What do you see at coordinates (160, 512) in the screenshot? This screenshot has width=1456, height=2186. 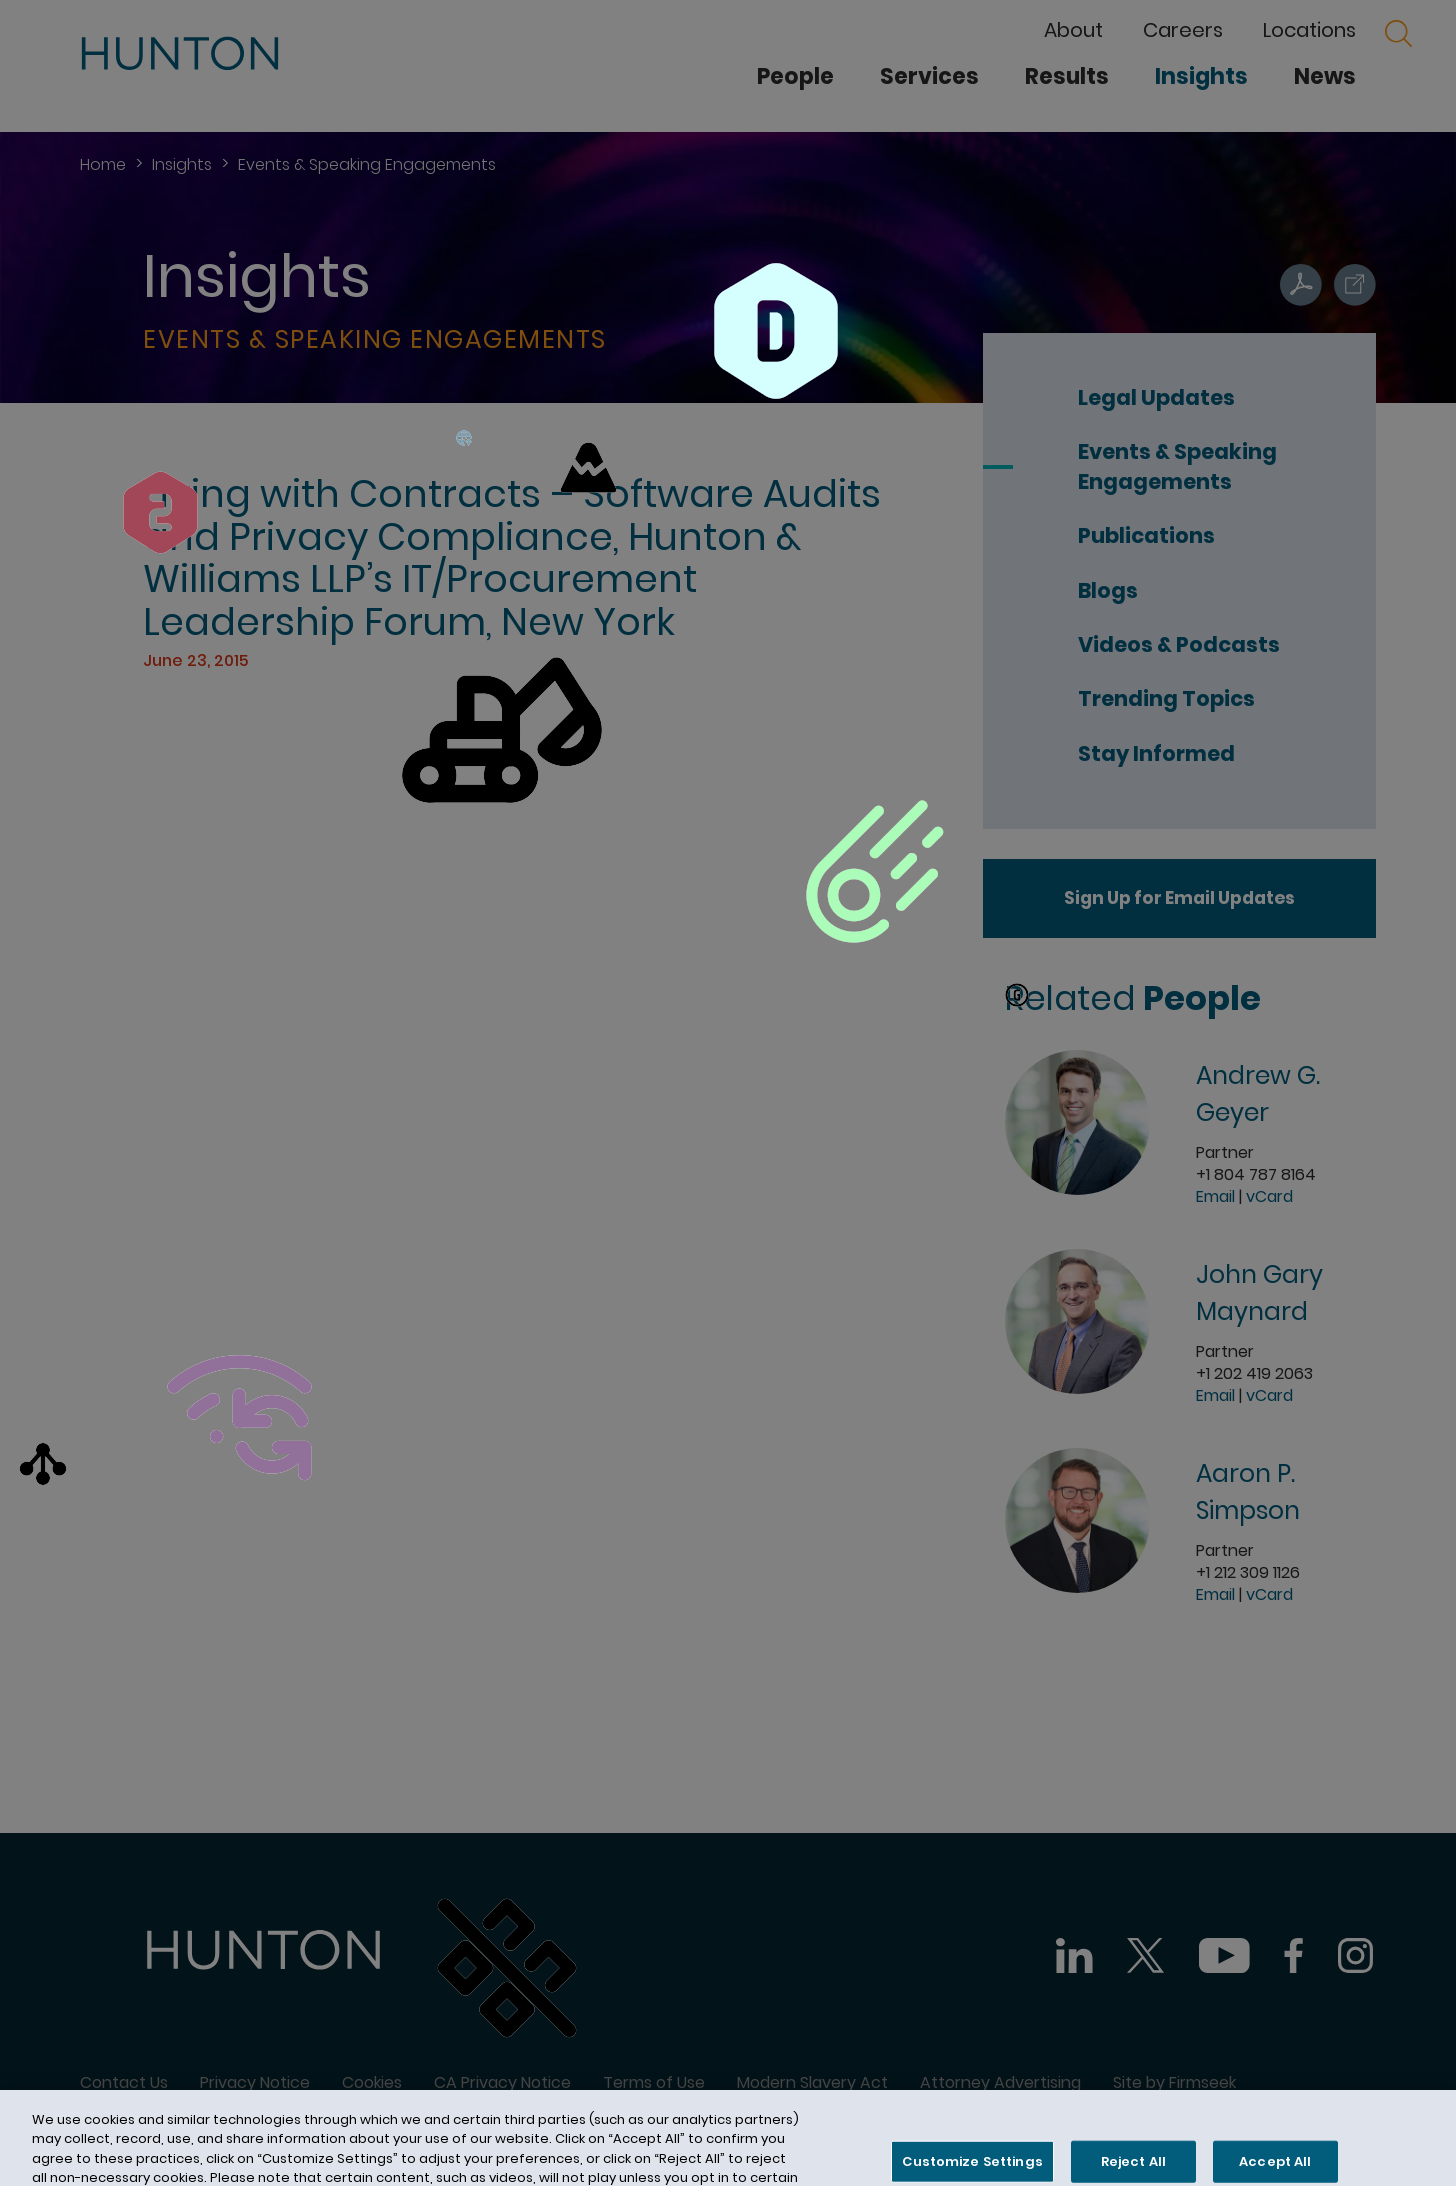 I see `step 2 in a multi-step process` at bounding box center [160, 512].